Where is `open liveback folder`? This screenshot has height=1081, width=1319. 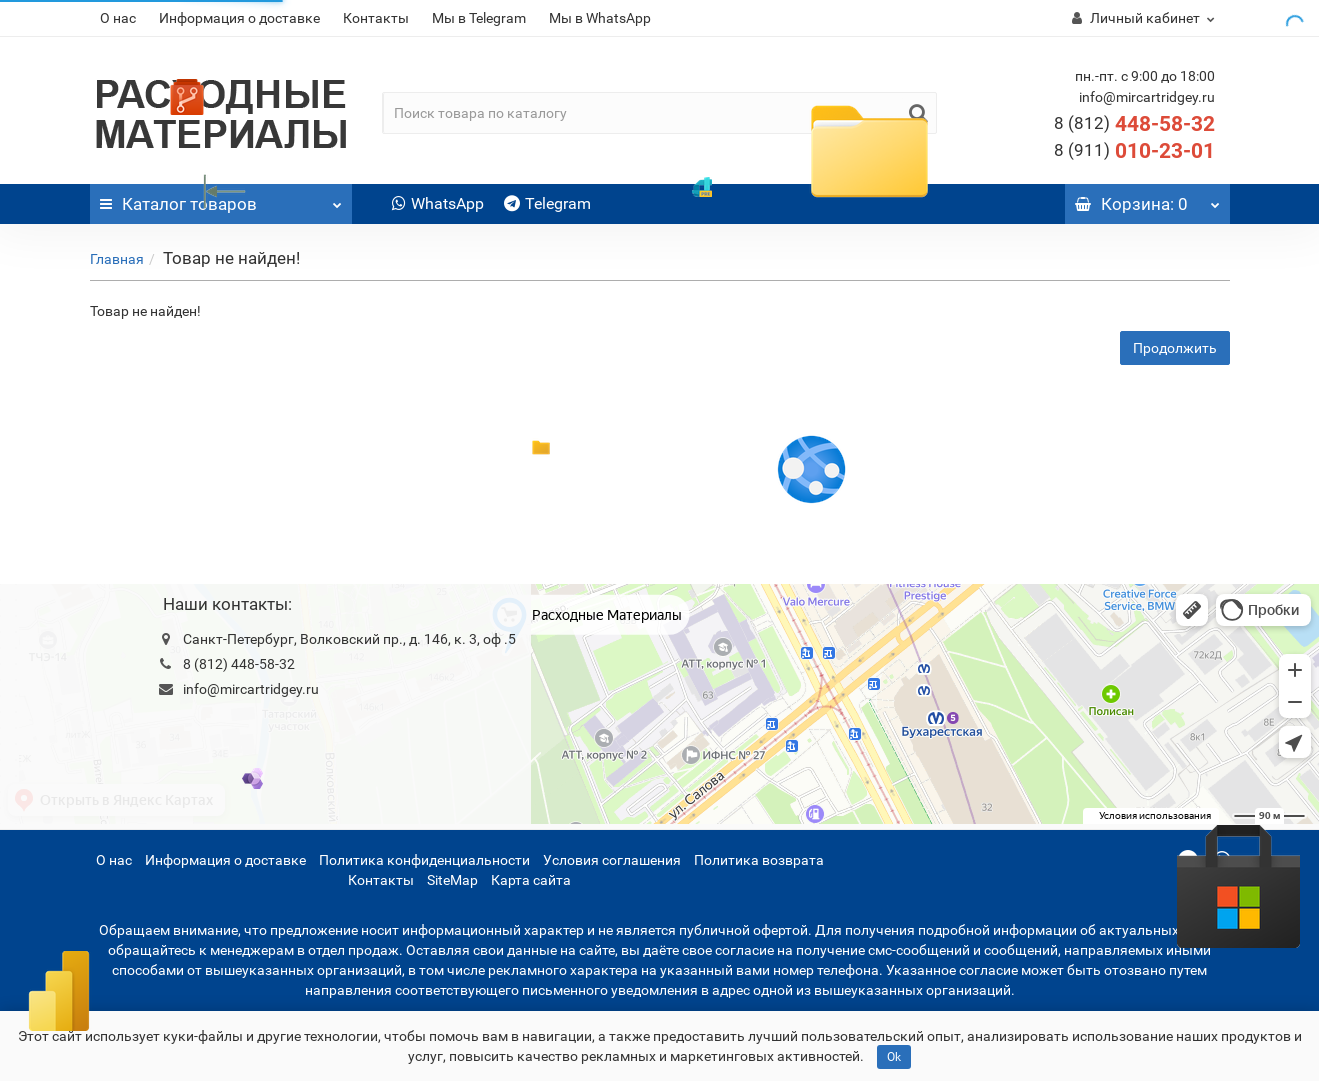 open liveback folder is located at coordinates (541, 448).